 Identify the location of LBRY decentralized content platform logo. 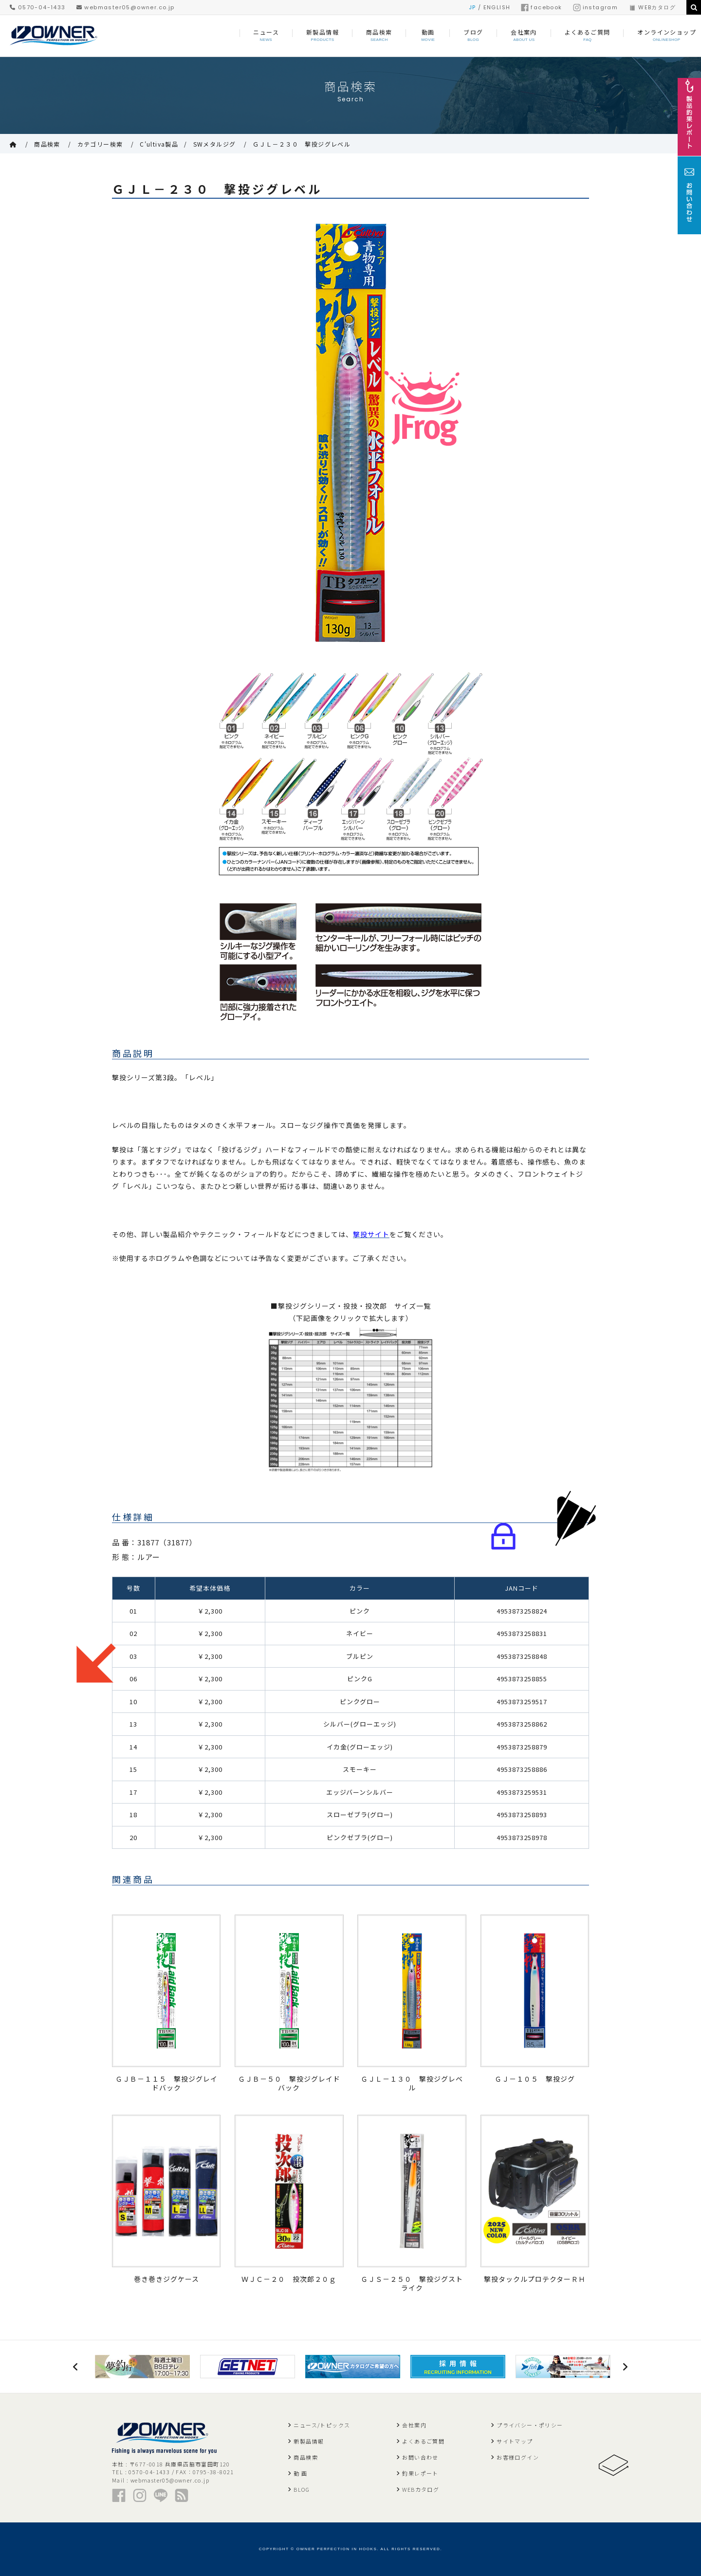
(613, 2465).